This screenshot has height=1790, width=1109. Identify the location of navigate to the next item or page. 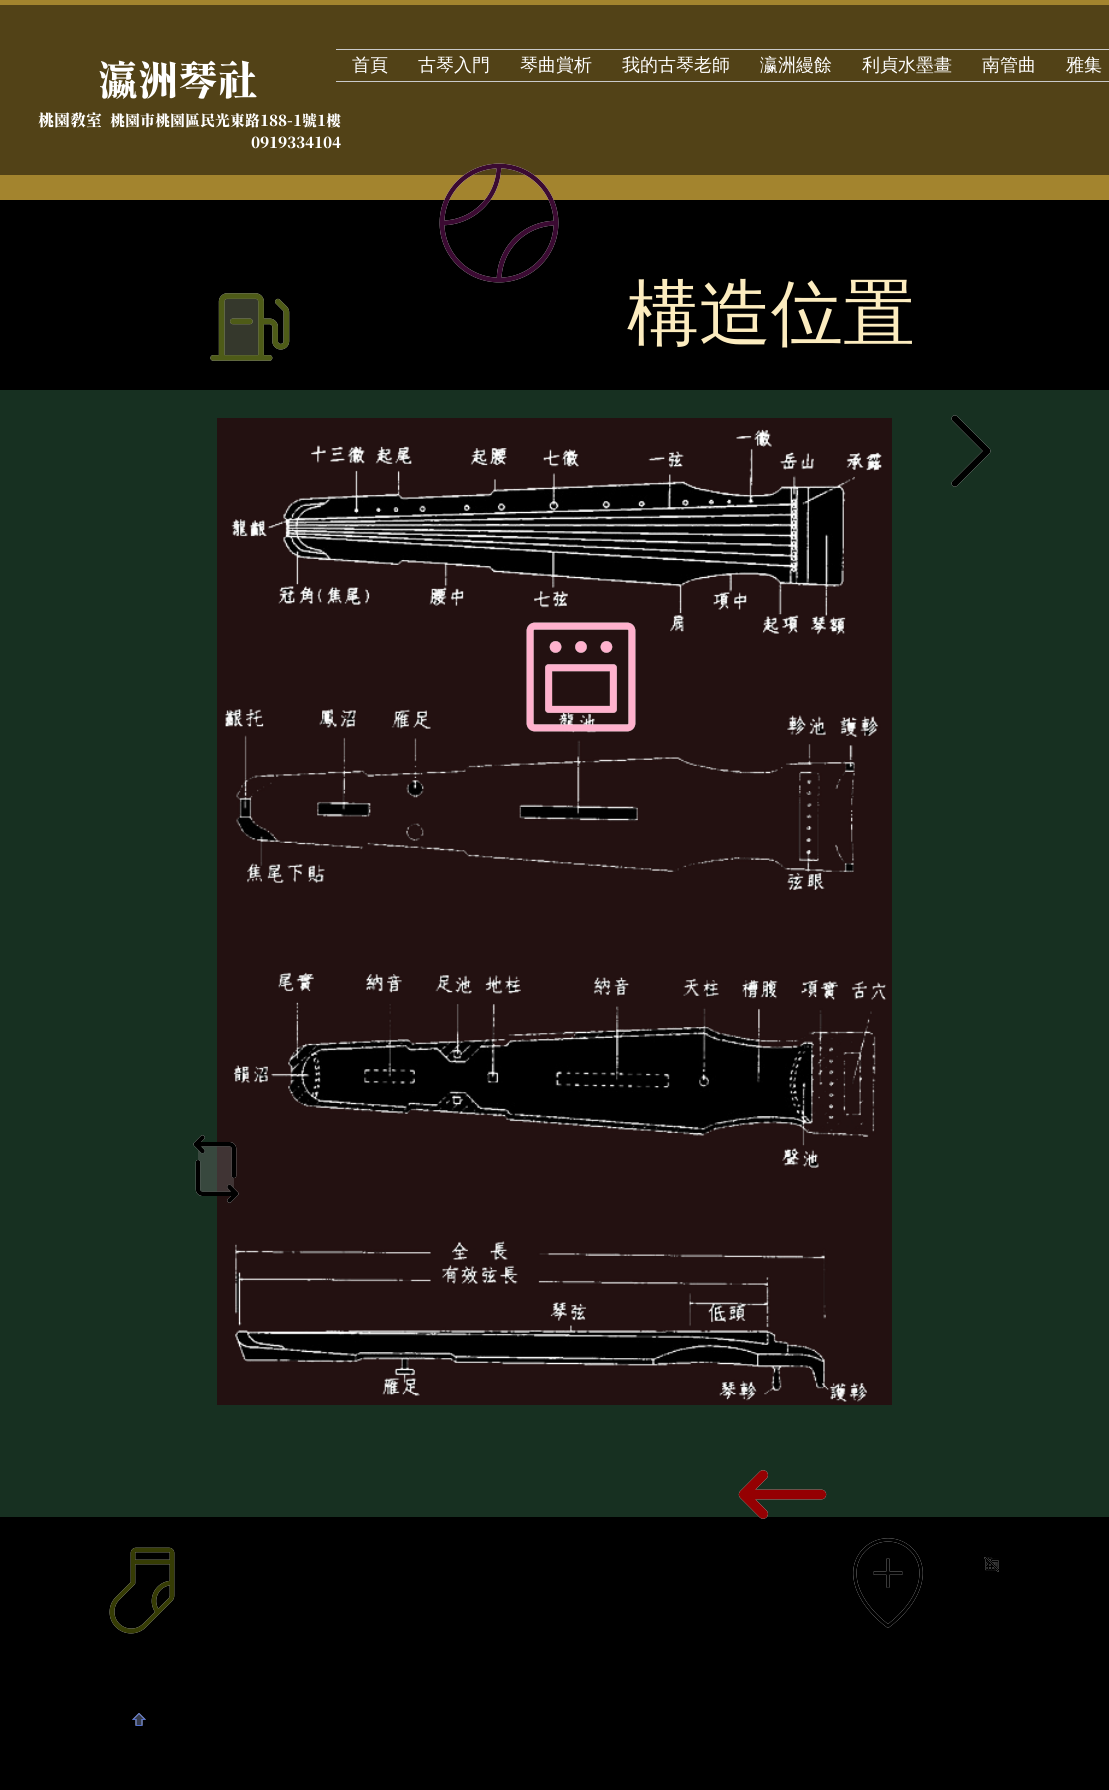
(971, 451).